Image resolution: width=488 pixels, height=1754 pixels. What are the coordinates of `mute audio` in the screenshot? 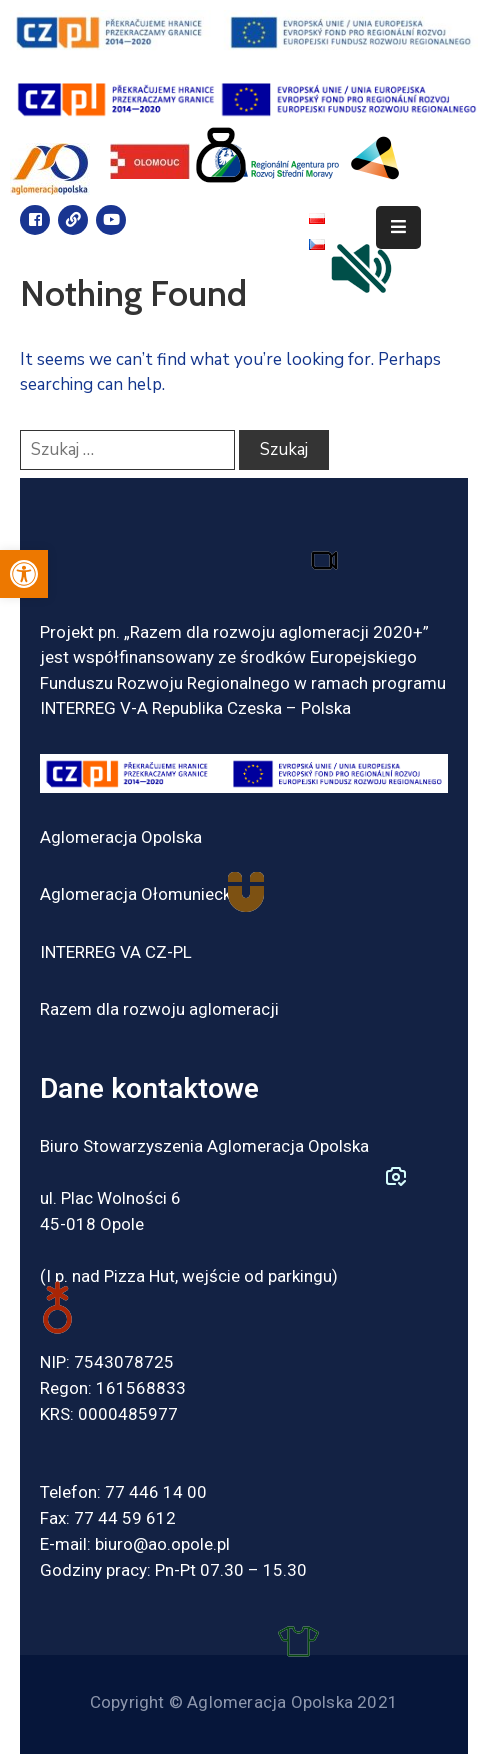 It's located at (361, 268).